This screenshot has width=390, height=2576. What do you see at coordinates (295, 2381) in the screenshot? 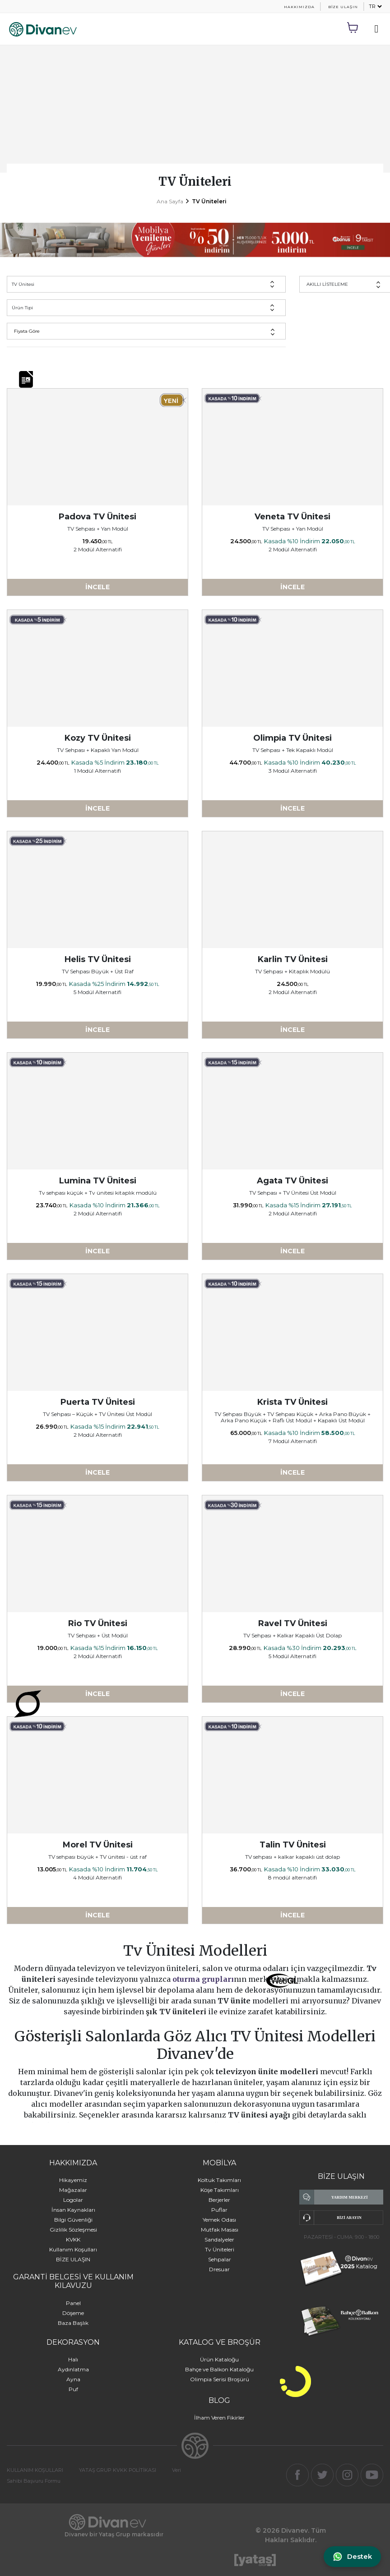
I see `open stagetimer app` at bounding box center [295, 2381].